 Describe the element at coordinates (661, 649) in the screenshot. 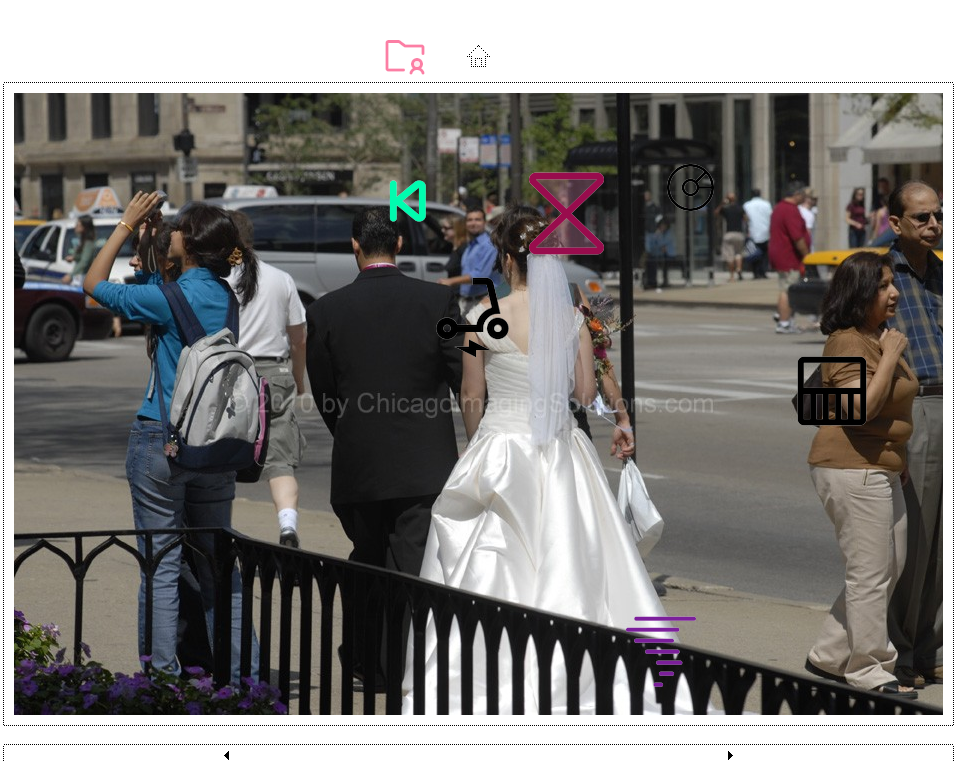

I see `indicates severe weather alert or tornado warning` at that location.